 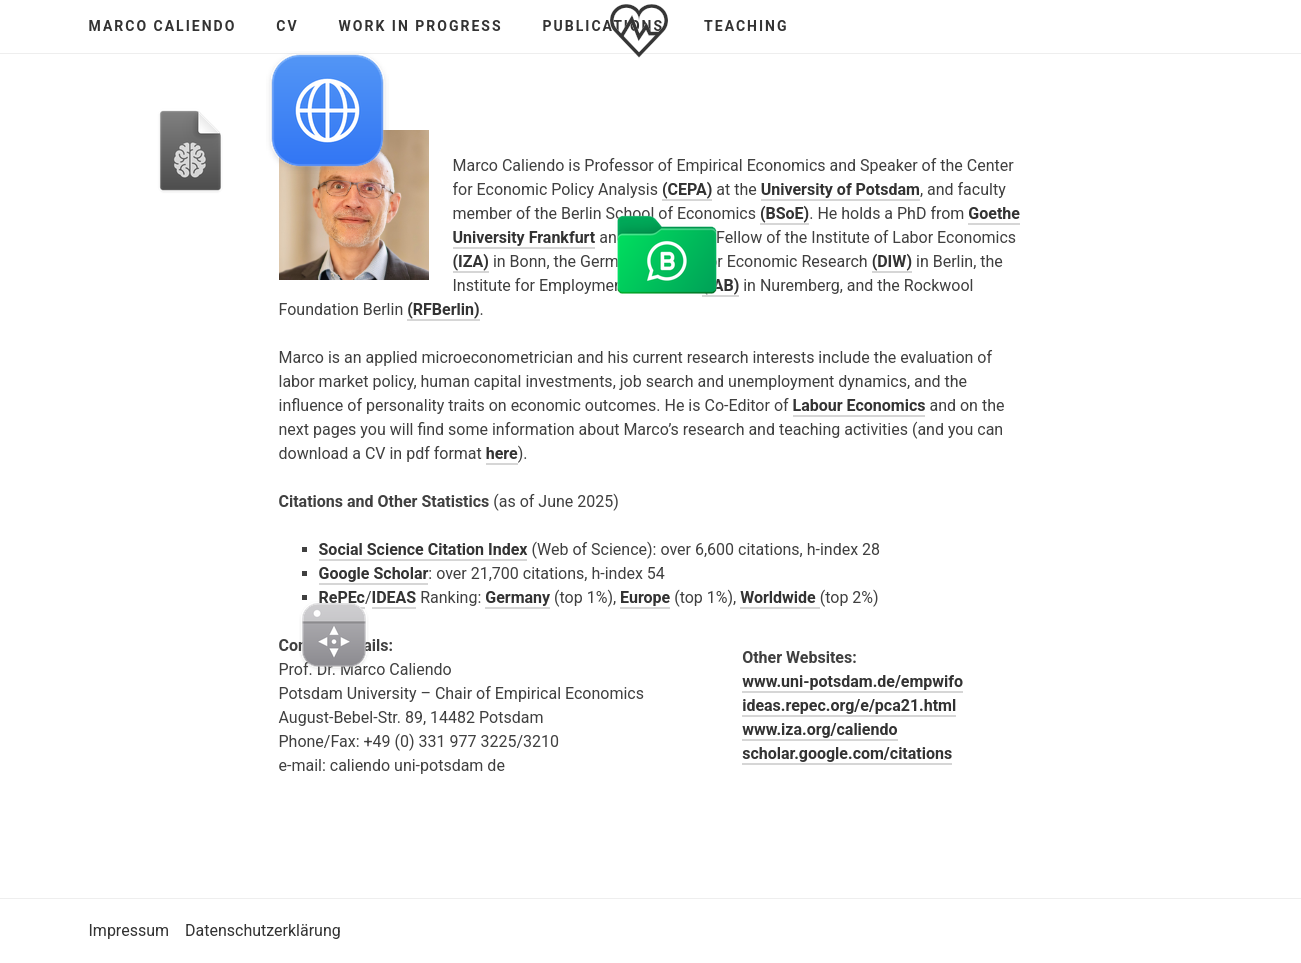 I want to click on open BitTorrent app settings, so click(x=327, y=112).